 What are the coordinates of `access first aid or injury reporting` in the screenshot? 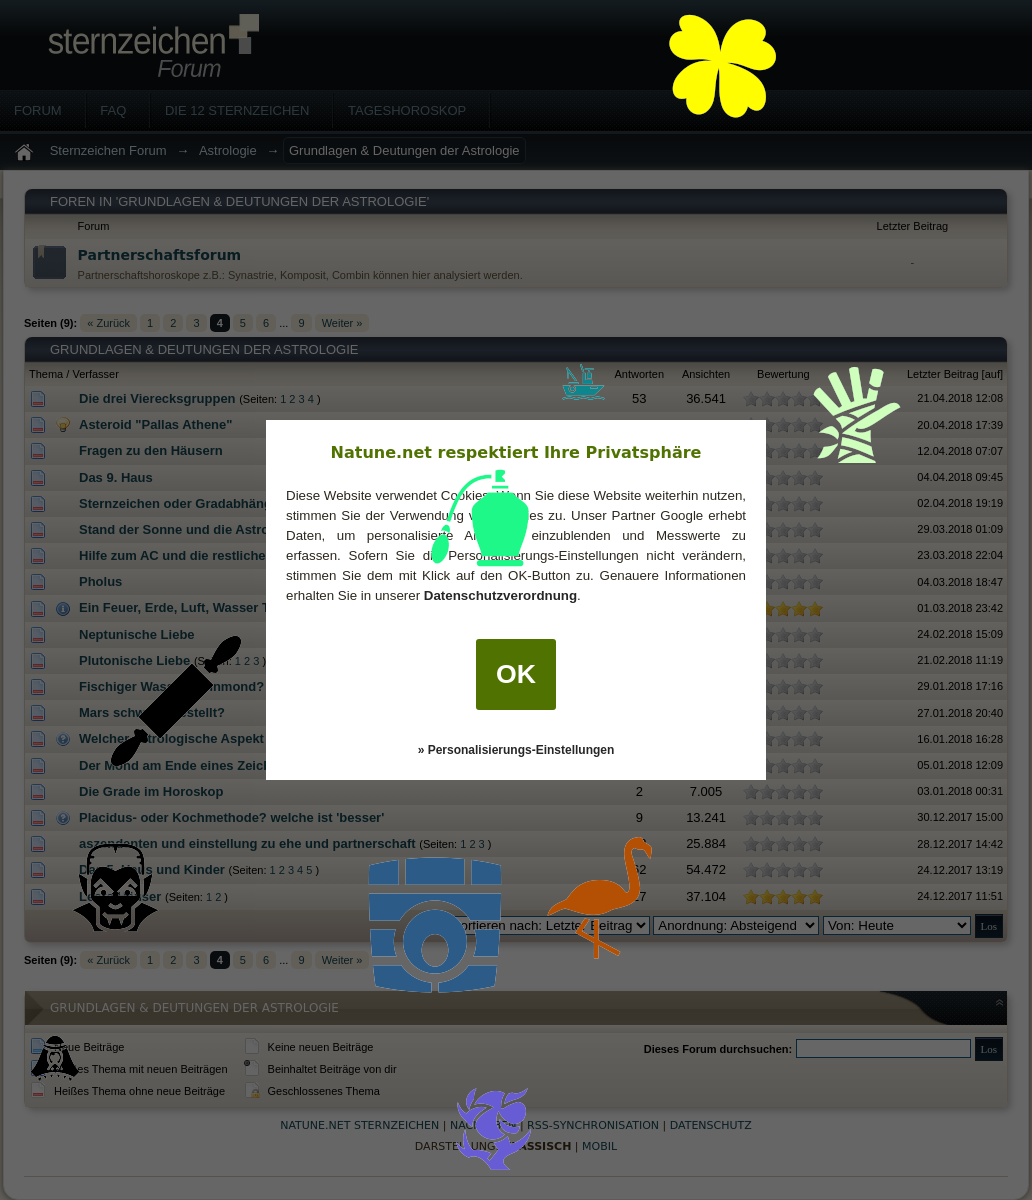 It's located at (857, 415).